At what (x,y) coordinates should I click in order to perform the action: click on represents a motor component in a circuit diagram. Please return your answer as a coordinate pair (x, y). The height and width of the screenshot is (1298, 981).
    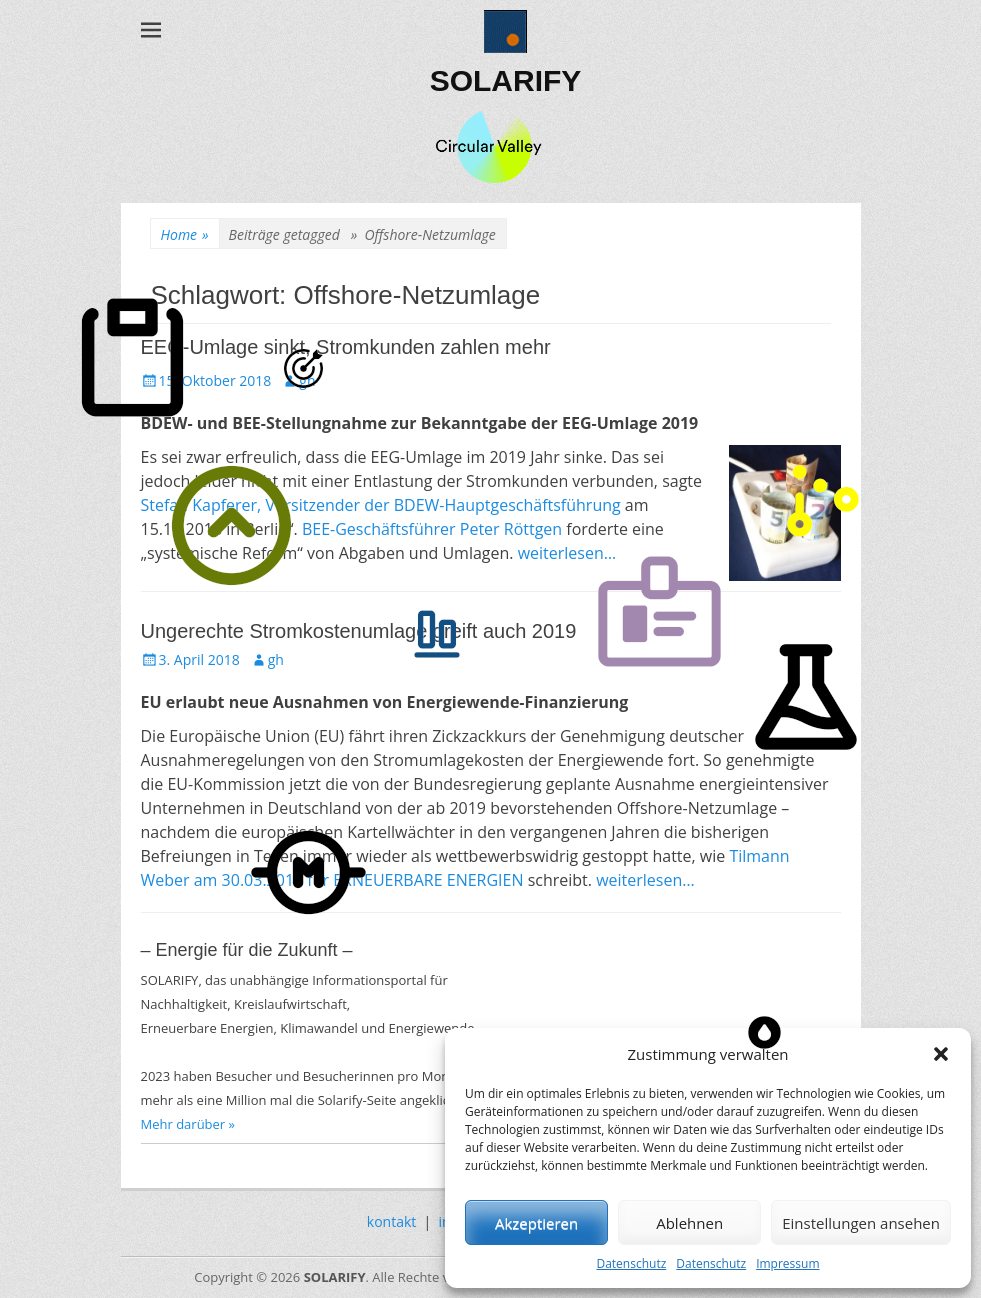
    Looking at the image, I should click on (308, 872).